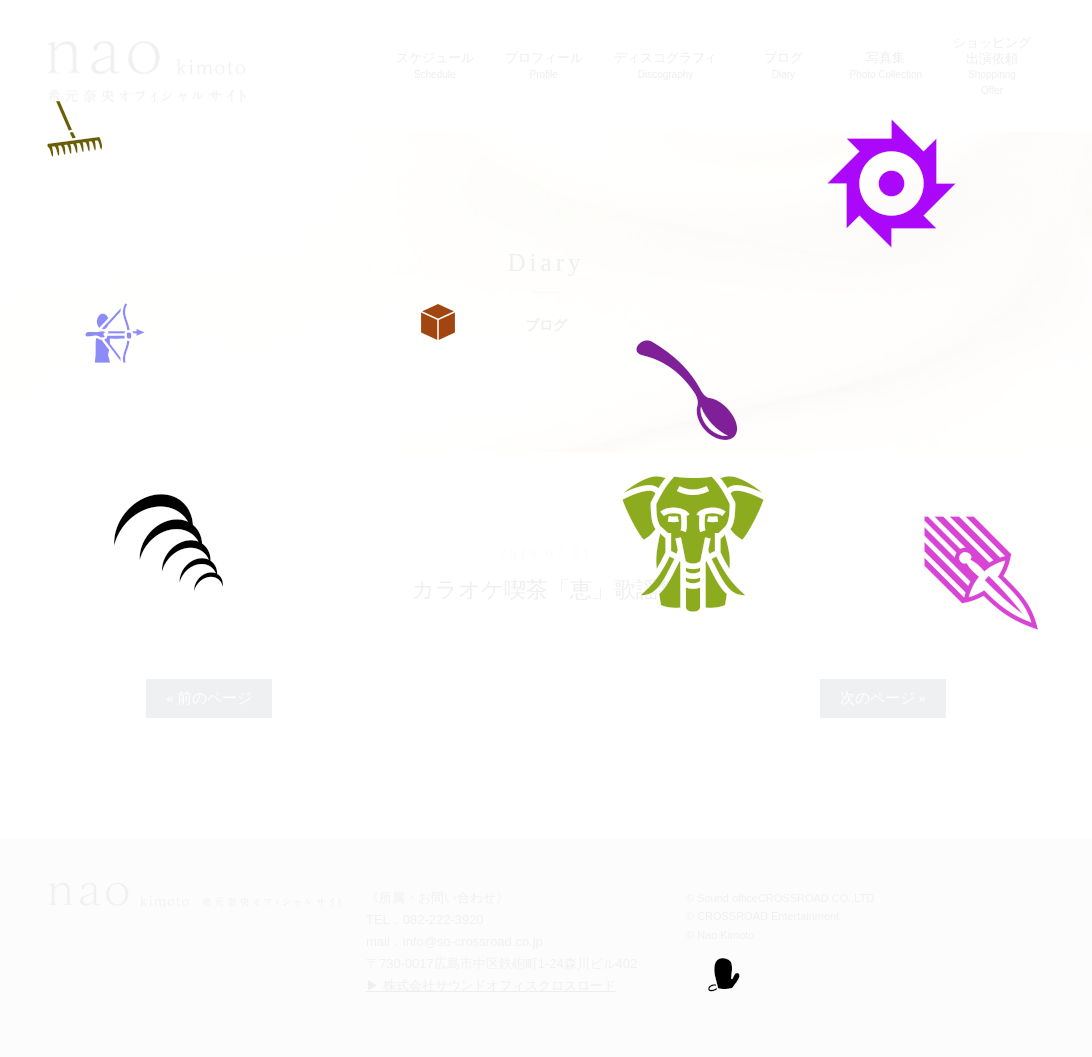  What do you see at coordinates (438, 322) in the screenshot?
I see `view 3D model or object` at bounding box center [438, 322].